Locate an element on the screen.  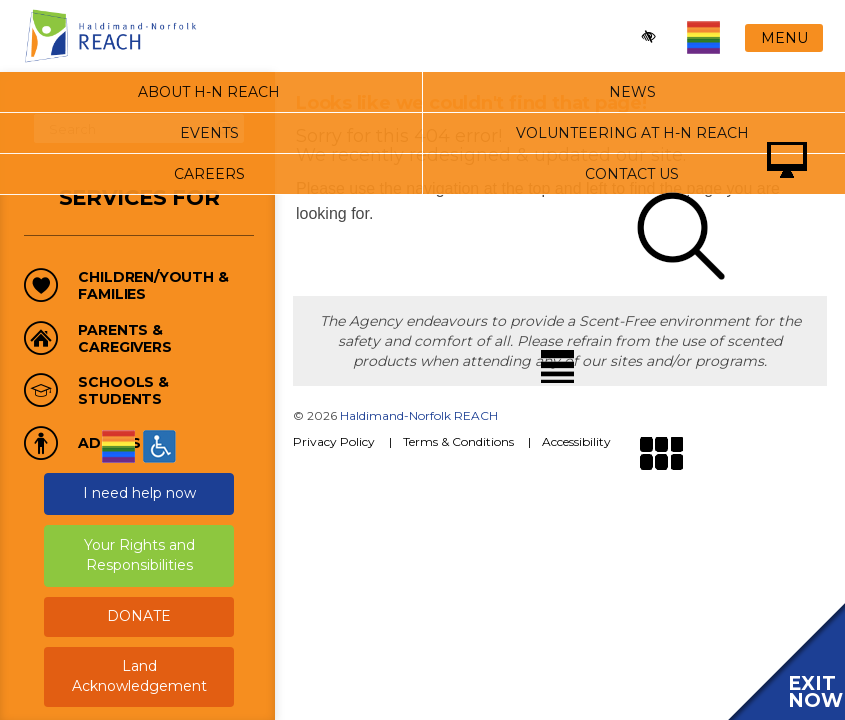
adjust line or stroke thickness is located at coordinates (557, 366).